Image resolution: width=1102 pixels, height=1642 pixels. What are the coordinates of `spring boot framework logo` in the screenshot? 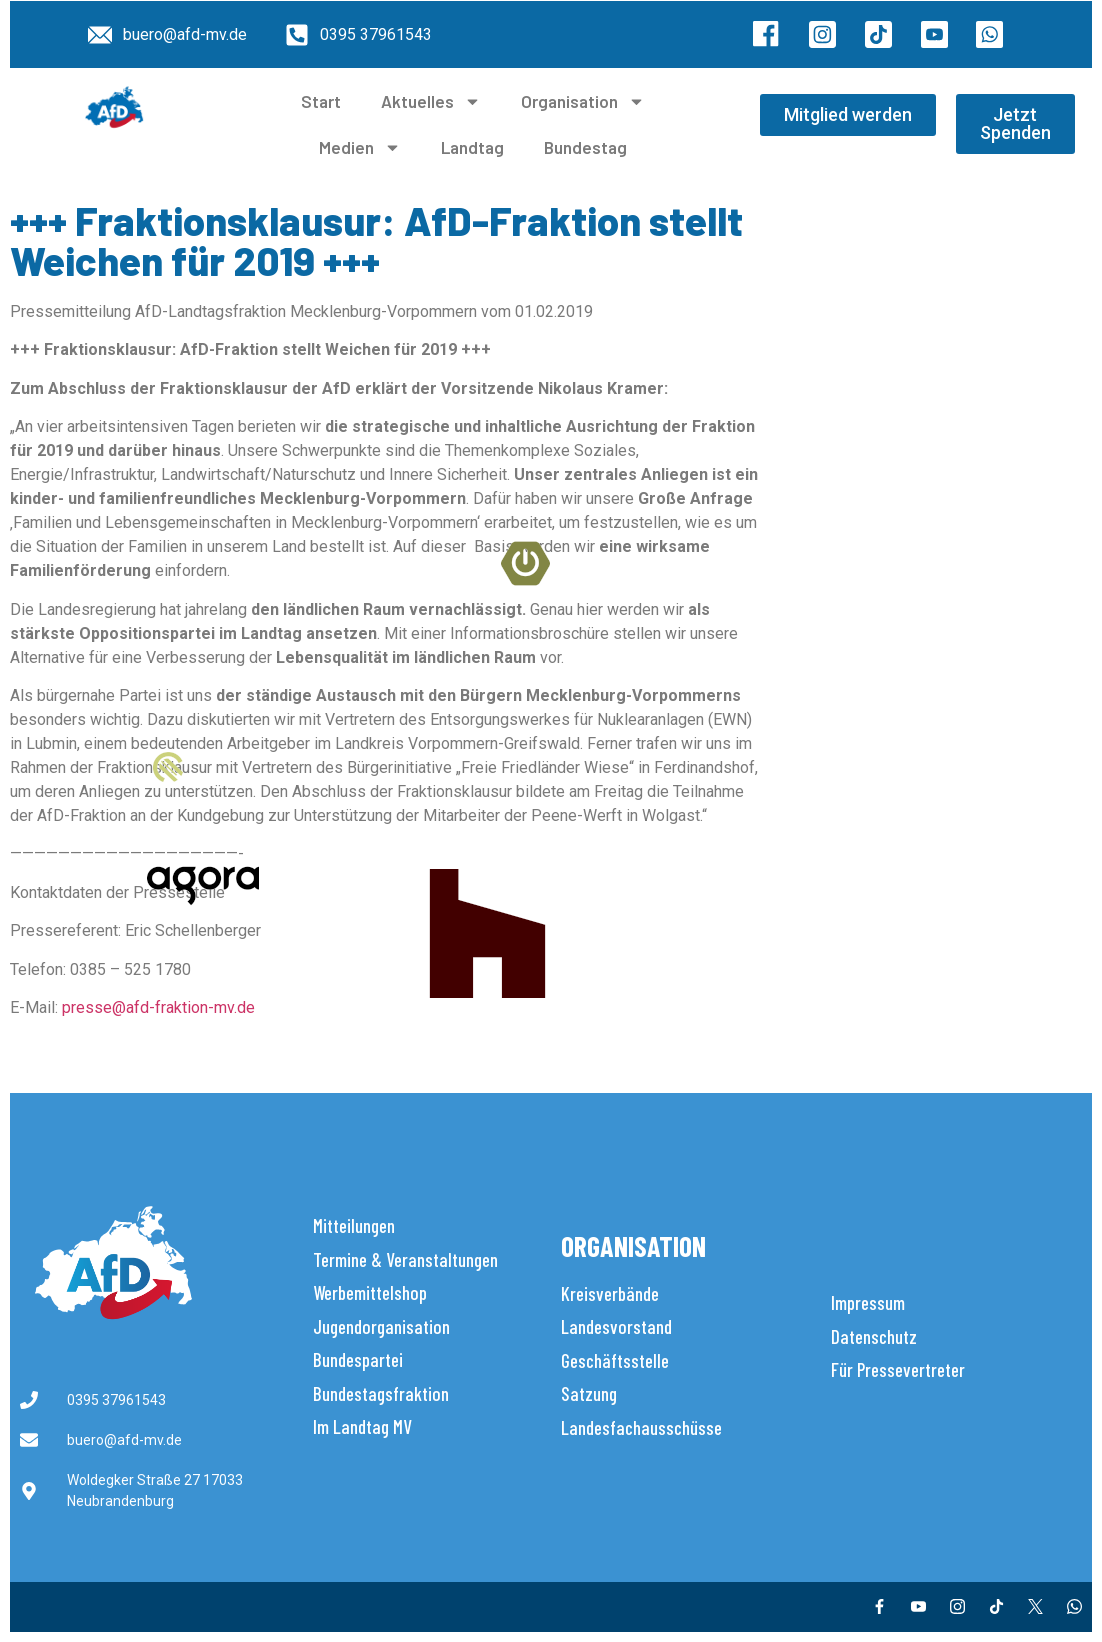 It's located at (525, 563).